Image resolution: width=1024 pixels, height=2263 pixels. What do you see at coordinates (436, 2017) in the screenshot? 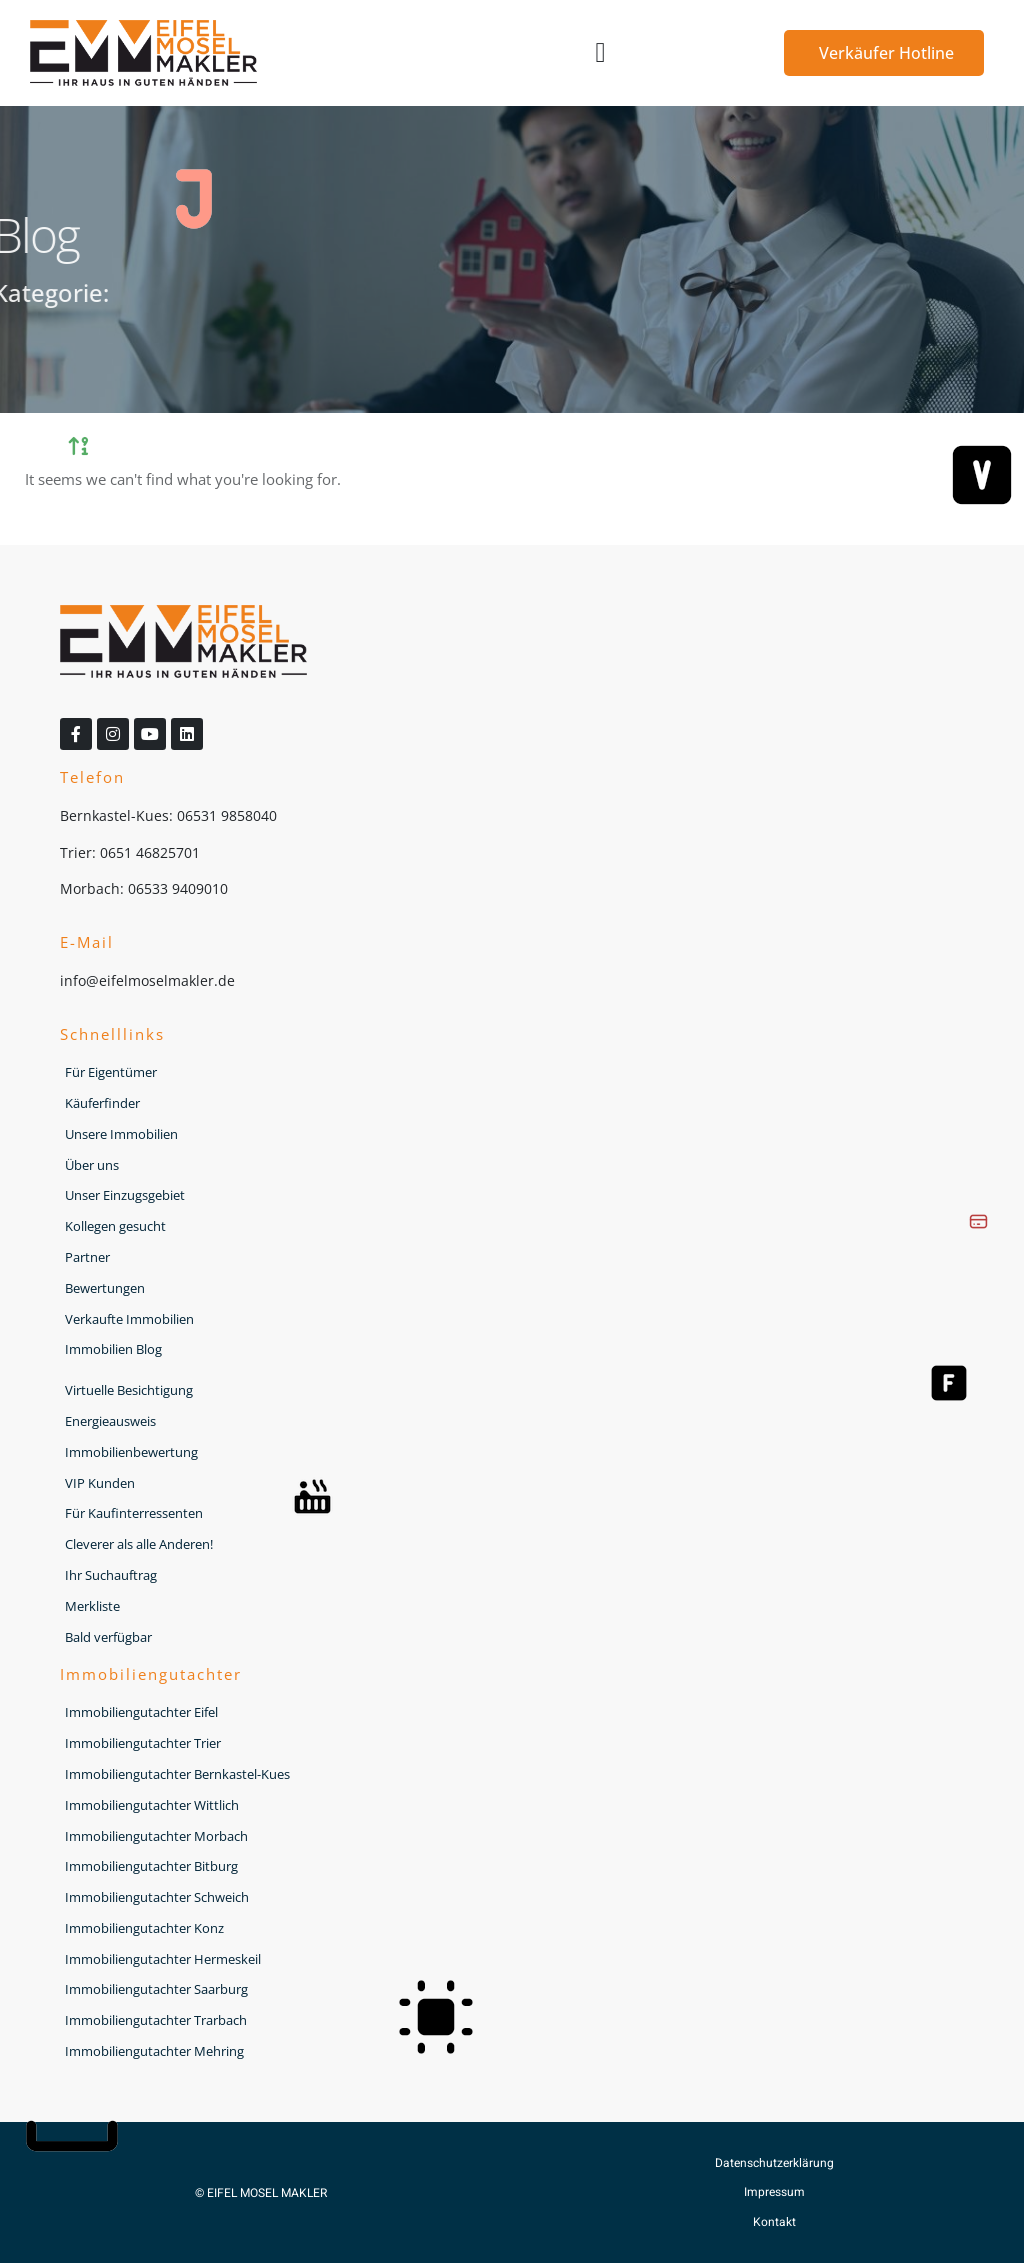
I see `select or create an artboard` at bounding box center [436, 2017].